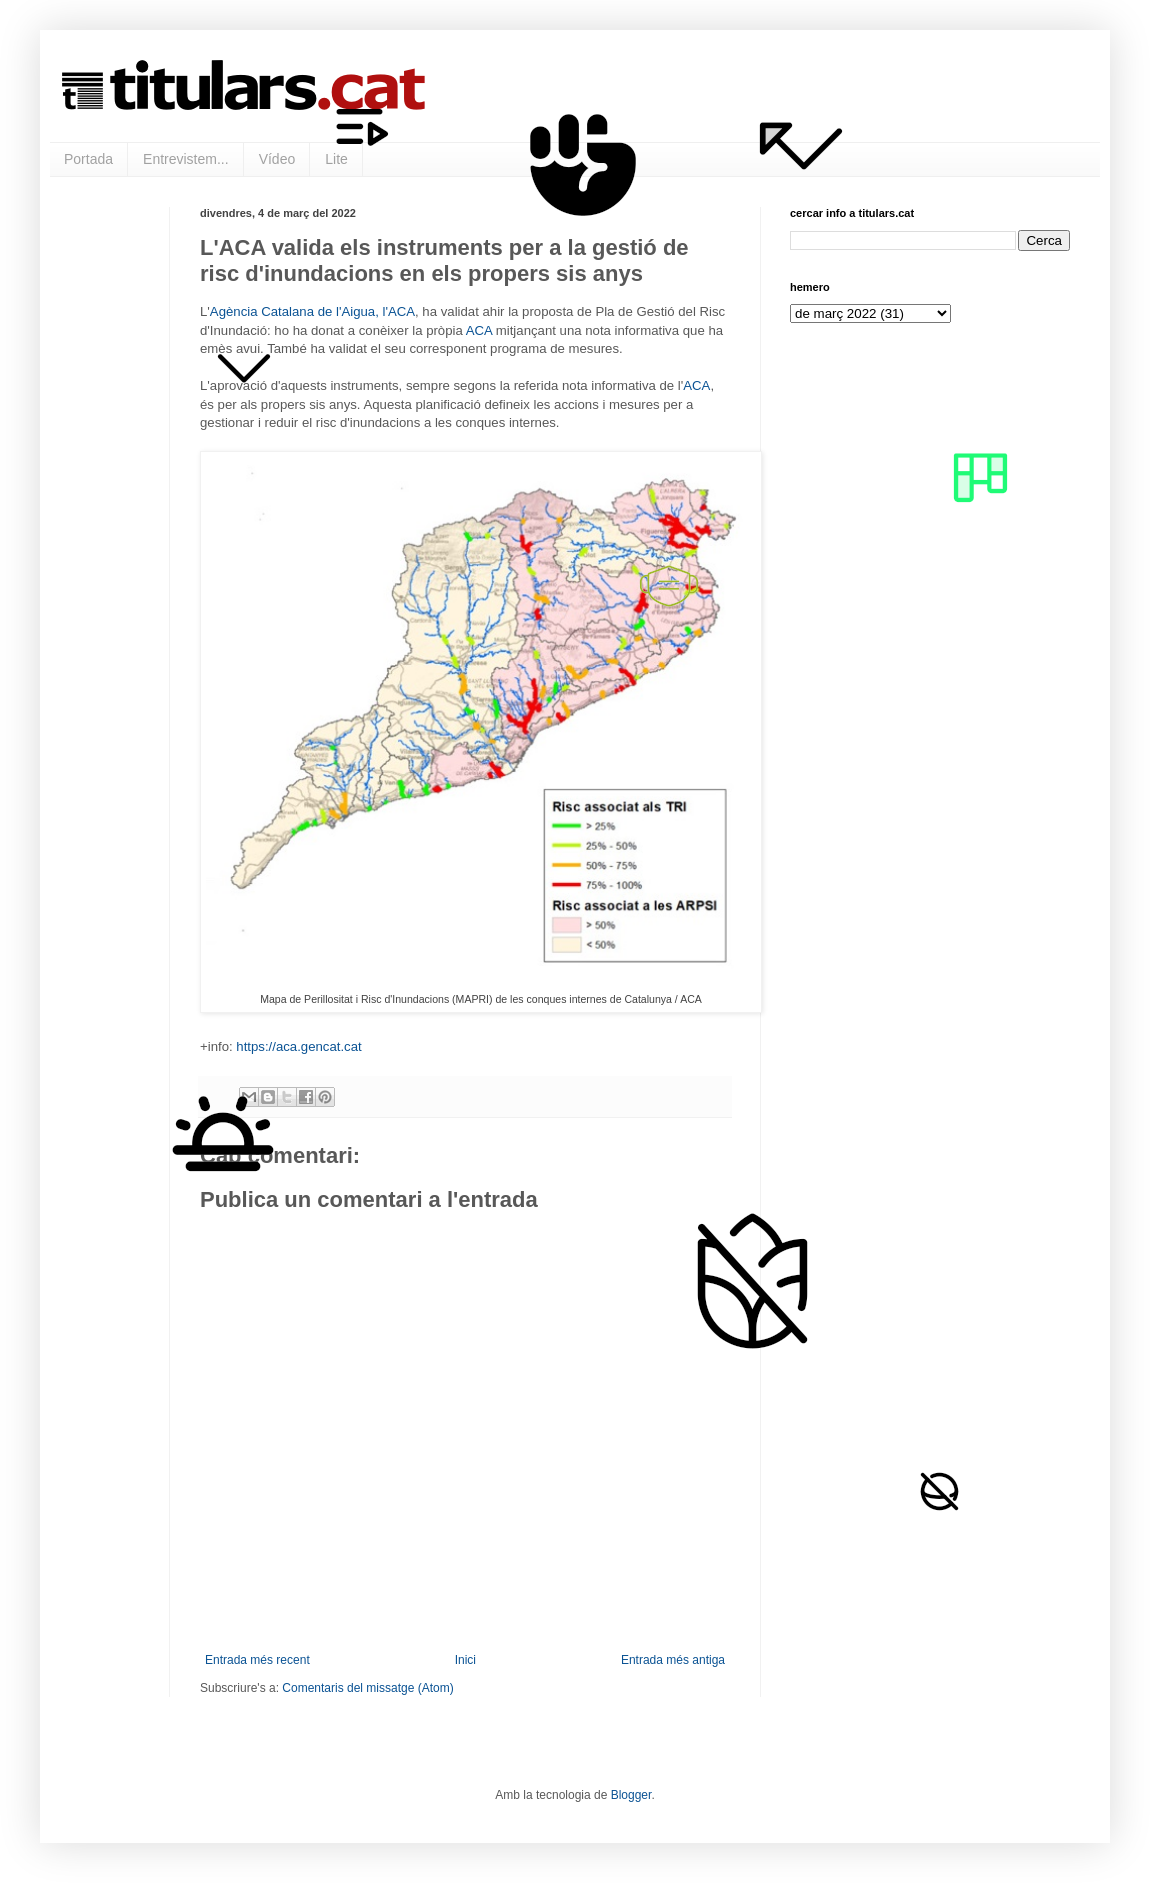  I want to click on disable 3D or spherical view mode, so click(939, 1491).